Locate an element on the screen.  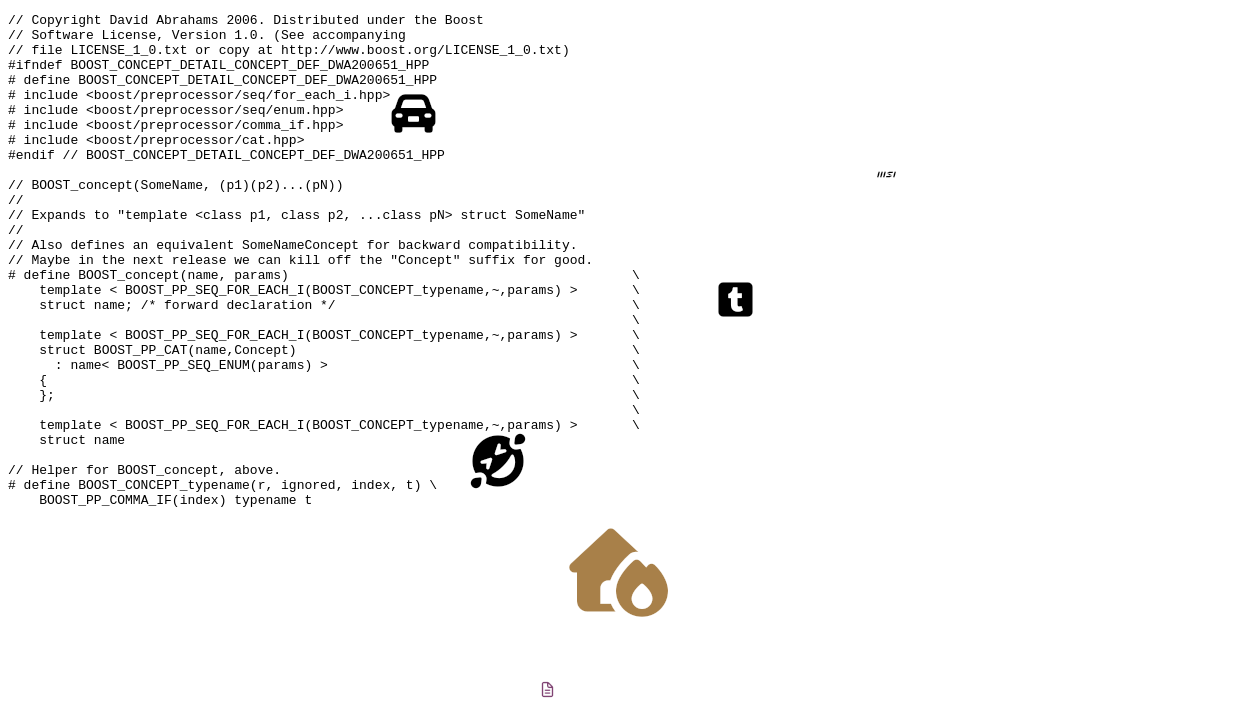
MSI Business brand logo is located at coordinates (886, 174).